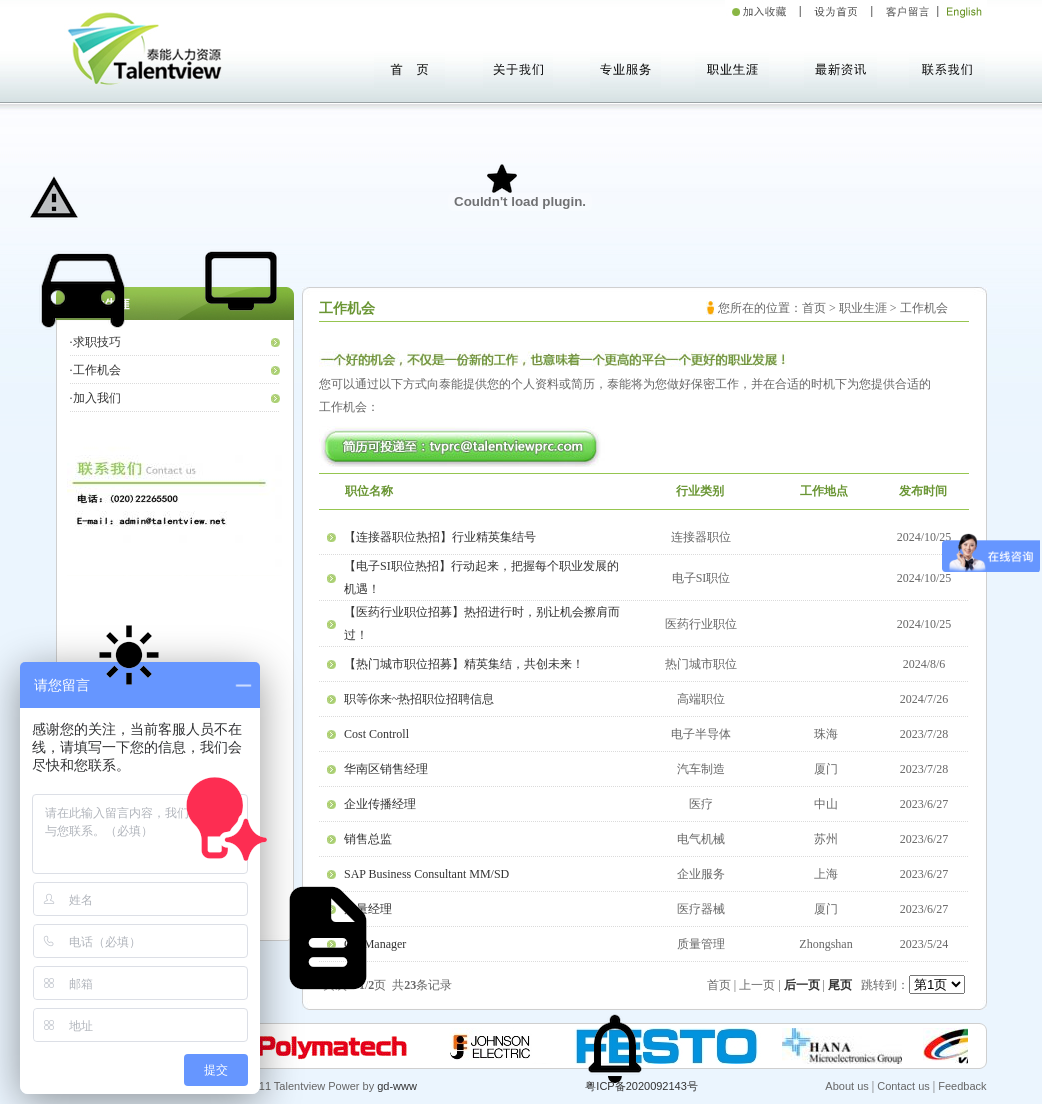 This screenshot has height=1104, width=1042. I want to click on access tv or display settings, so click(241, 281).